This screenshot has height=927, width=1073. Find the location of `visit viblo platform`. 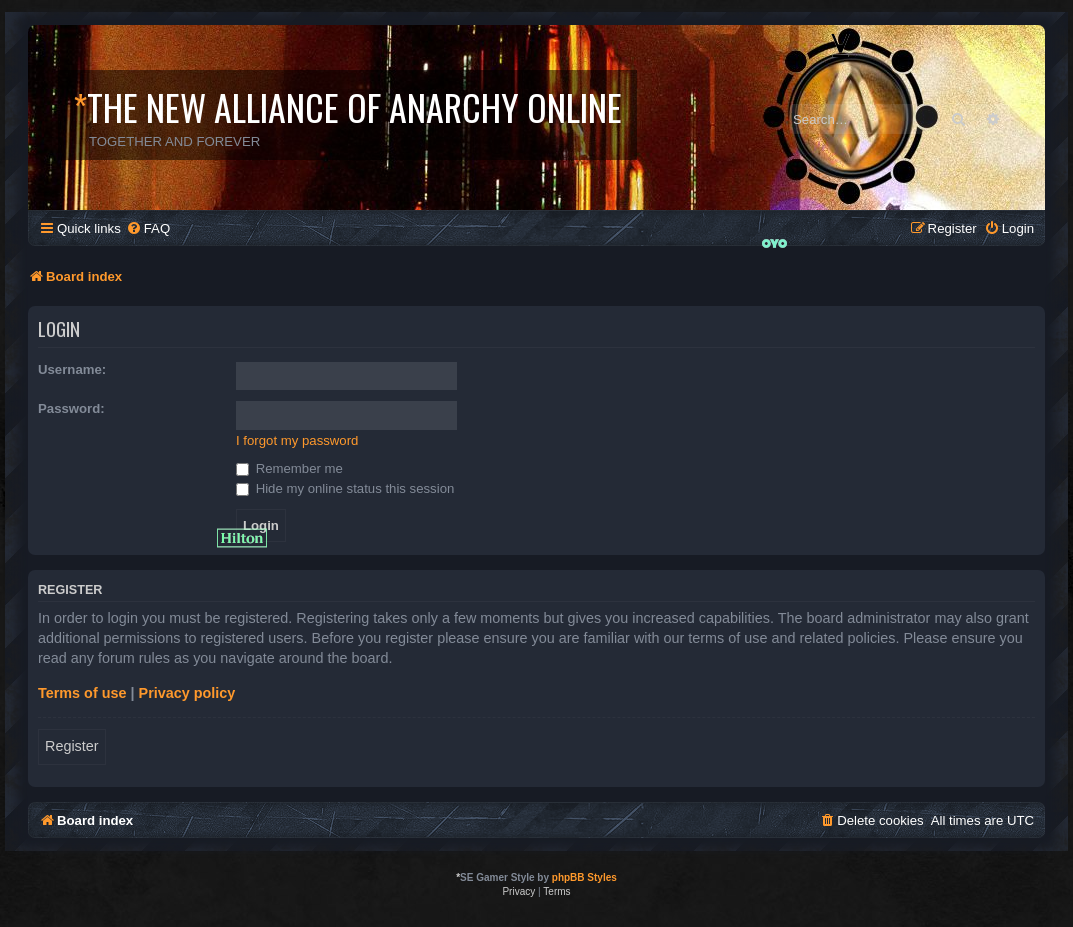

visit viblo platform is located at coordinates (840, 45).